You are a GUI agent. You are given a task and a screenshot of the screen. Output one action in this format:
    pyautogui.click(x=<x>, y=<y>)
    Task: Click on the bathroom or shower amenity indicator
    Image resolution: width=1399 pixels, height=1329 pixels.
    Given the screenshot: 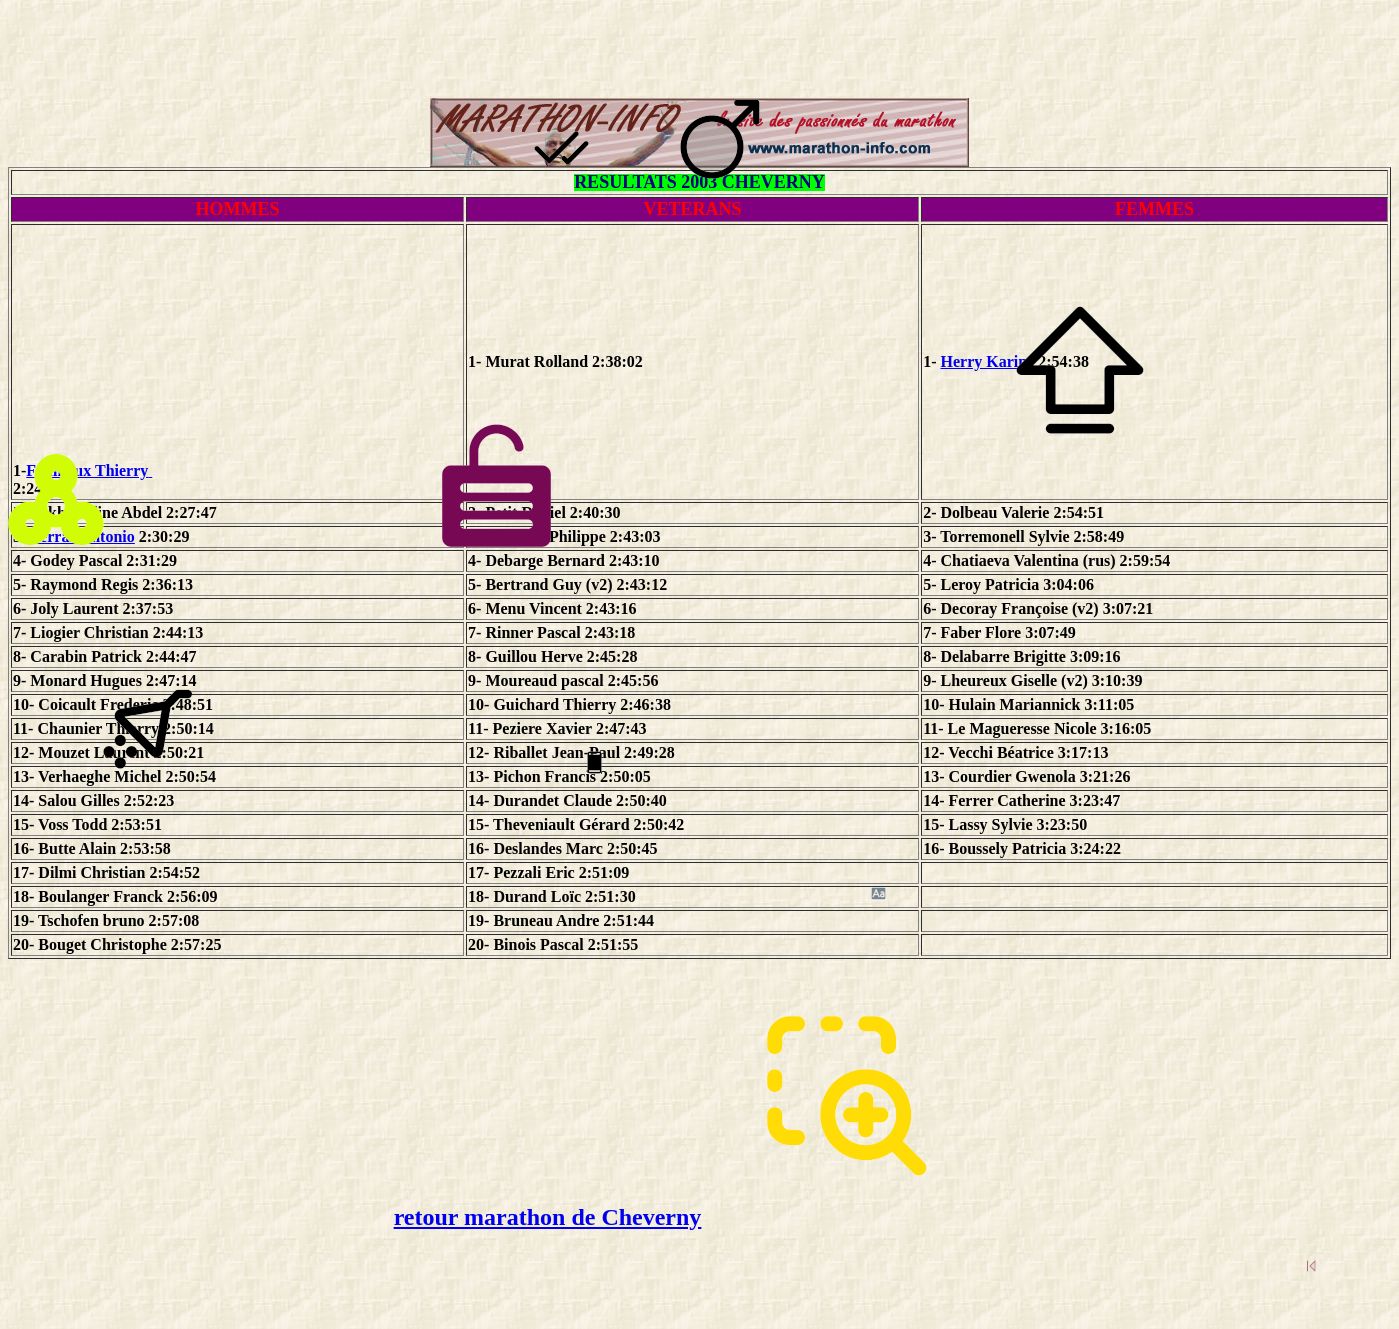 What is the action you would take?
    pyautogui.click(x=147, y=725)
    